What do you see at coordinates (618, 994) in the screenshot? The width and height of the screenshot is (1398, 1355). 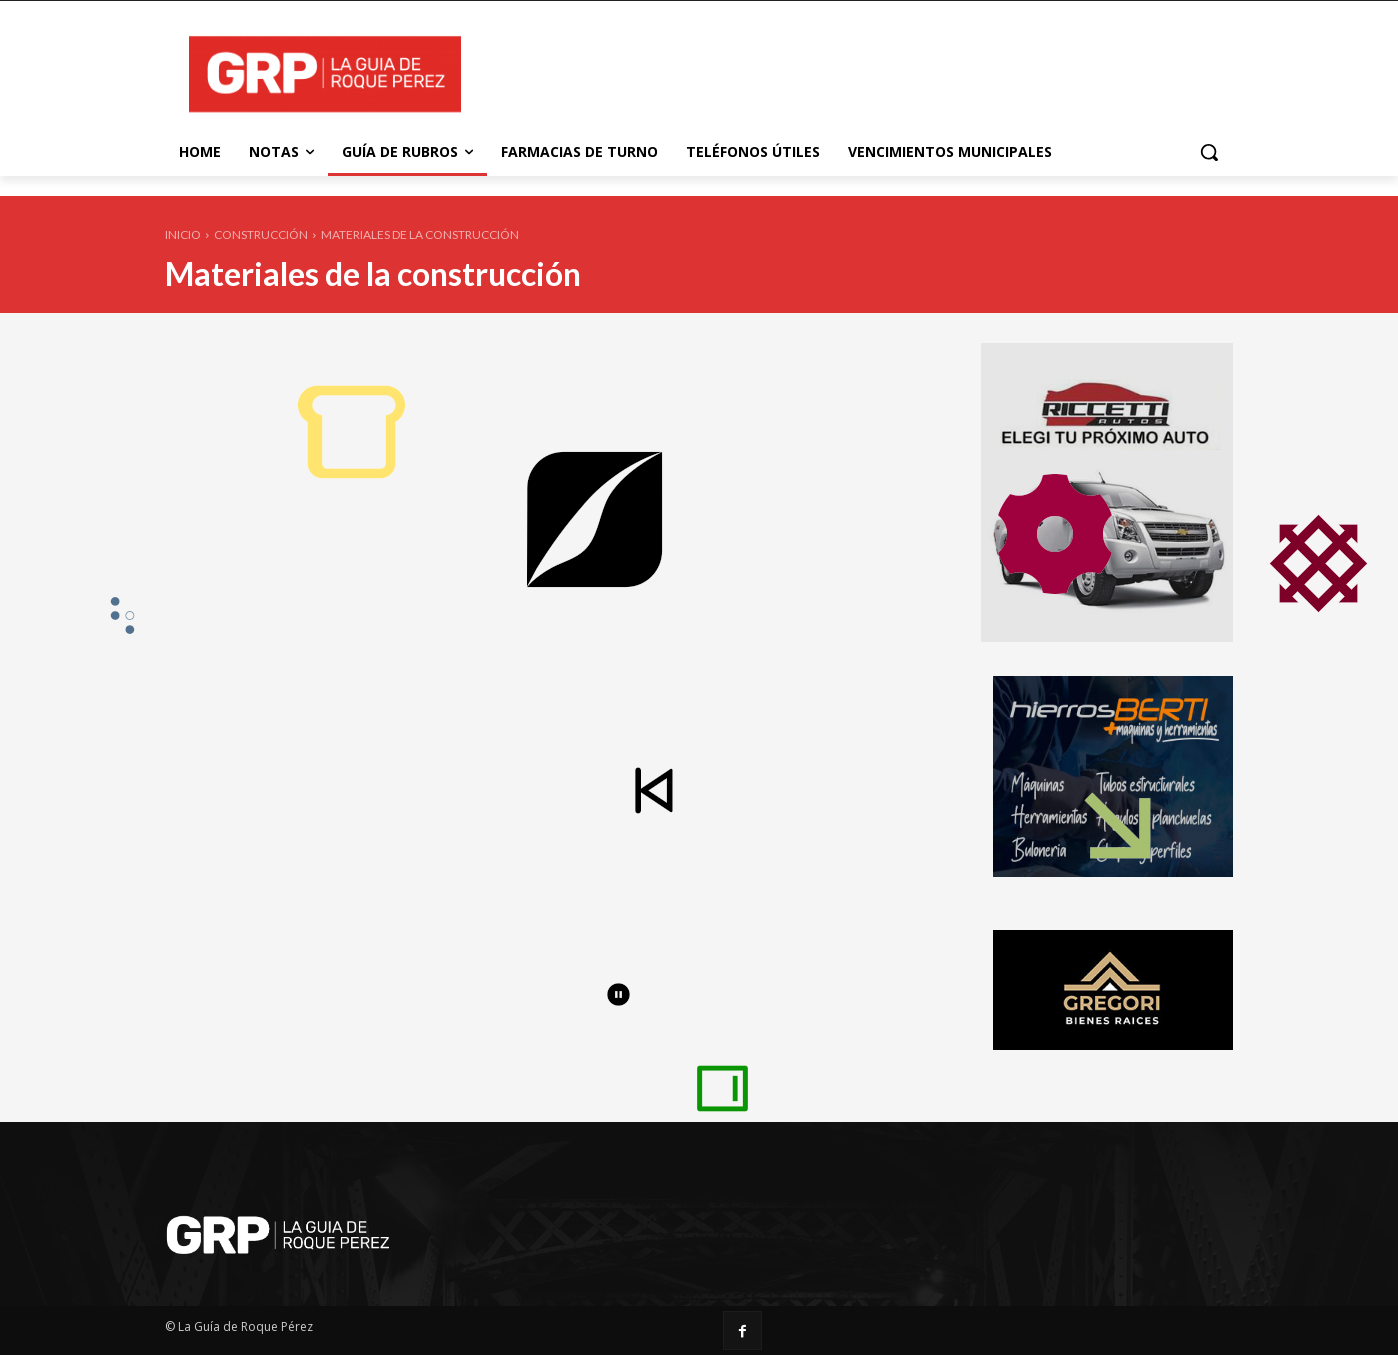 I see `pause media playback` at bounding box center [618, 994].